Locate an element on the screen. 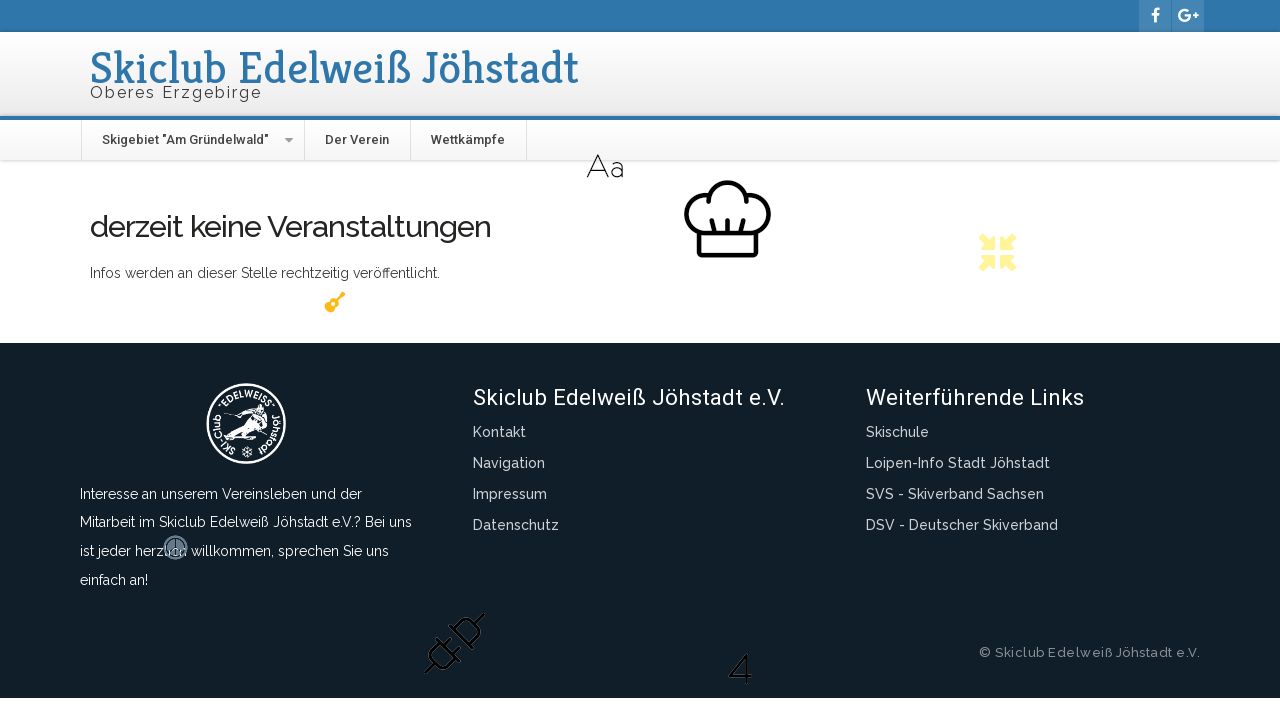  indicates step four in a multi-step process is located at coordinates (741, 669).